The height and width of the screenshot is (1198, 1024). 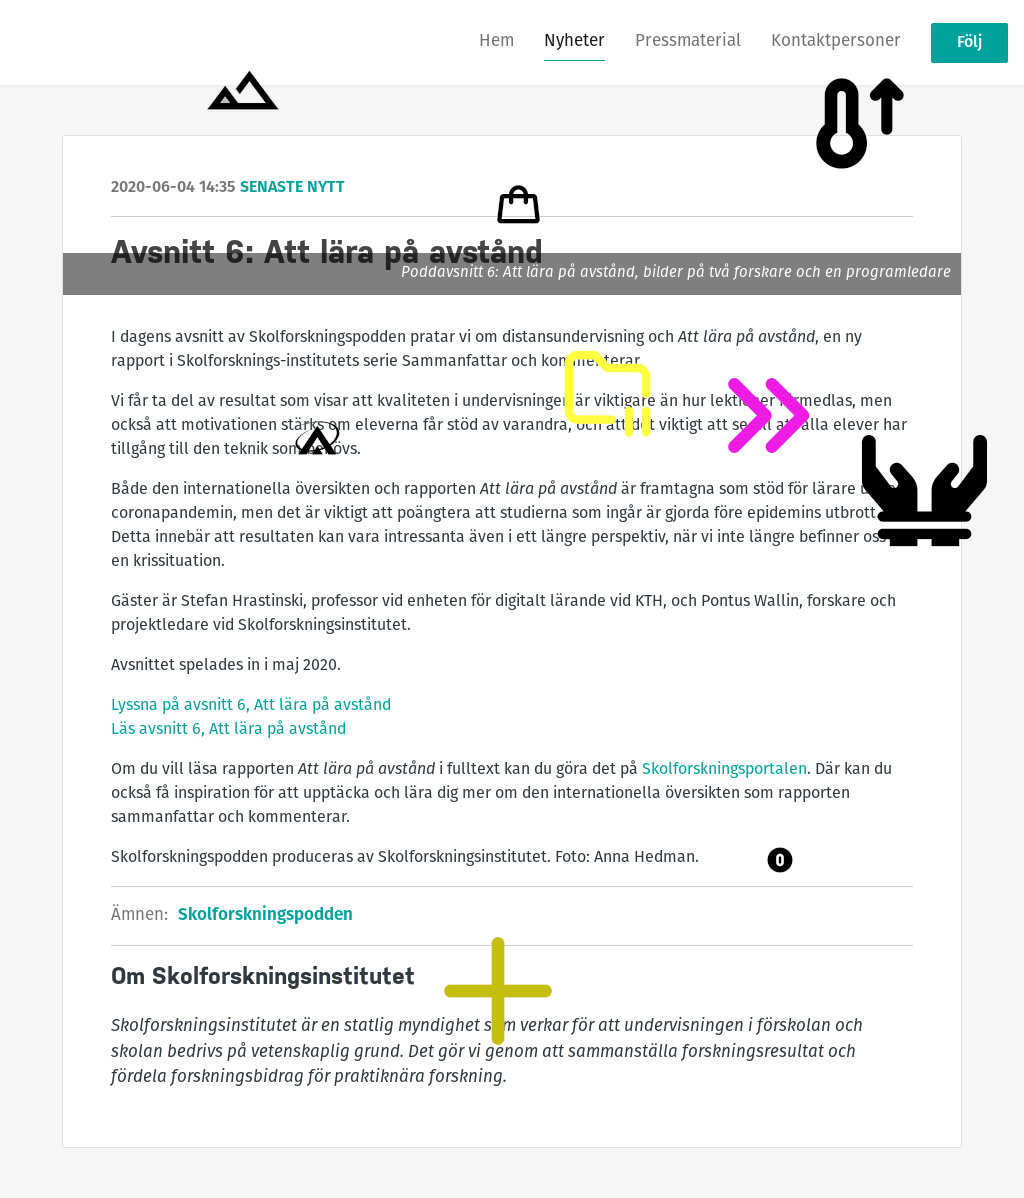 I want to click on asymmetrik company logo, so click(x=316, y=438).